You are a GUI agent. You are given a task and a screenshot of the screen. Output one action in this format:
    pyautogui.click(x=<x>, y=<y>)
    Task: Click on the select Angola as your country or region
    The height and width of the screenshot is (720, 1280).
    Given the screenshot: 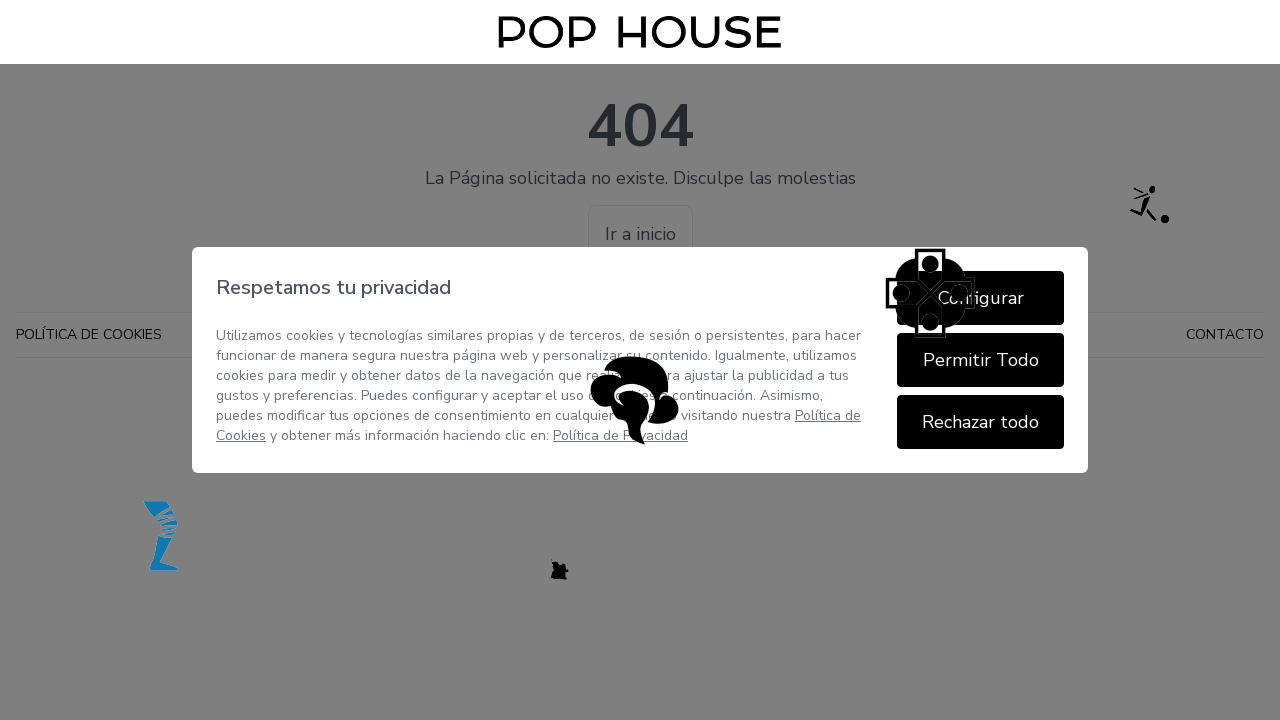 What is the action you would take?
    pyautogui.click(x=559, y=569)
    